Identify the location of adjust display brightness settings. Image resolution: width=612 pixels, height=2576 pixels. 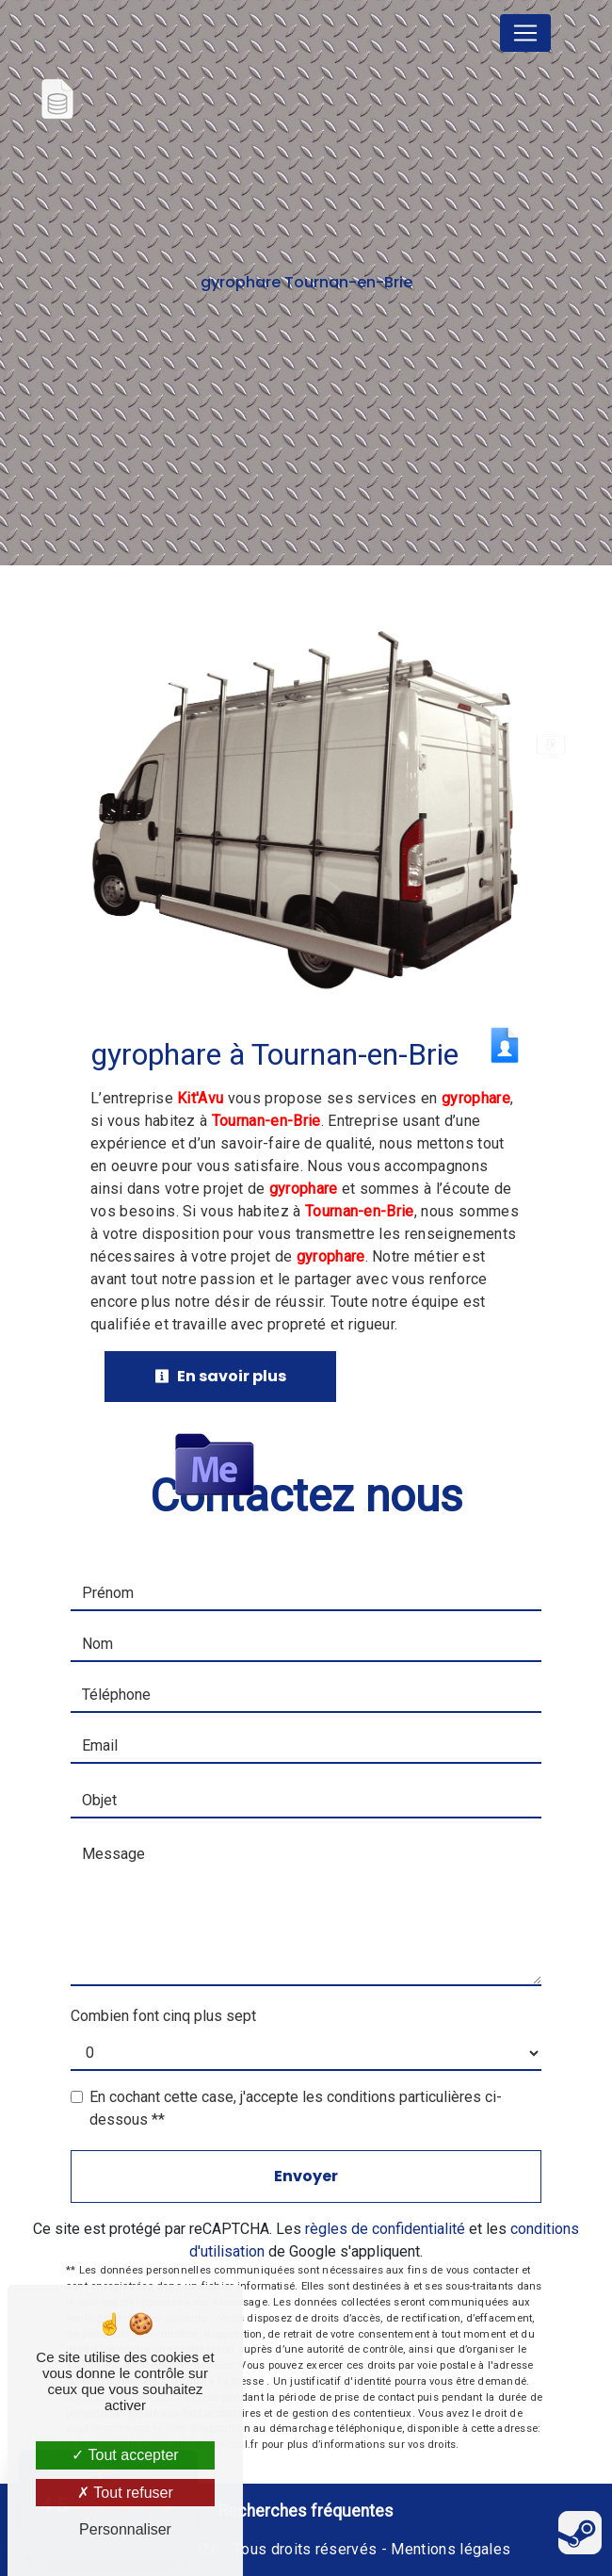
(551, 746).